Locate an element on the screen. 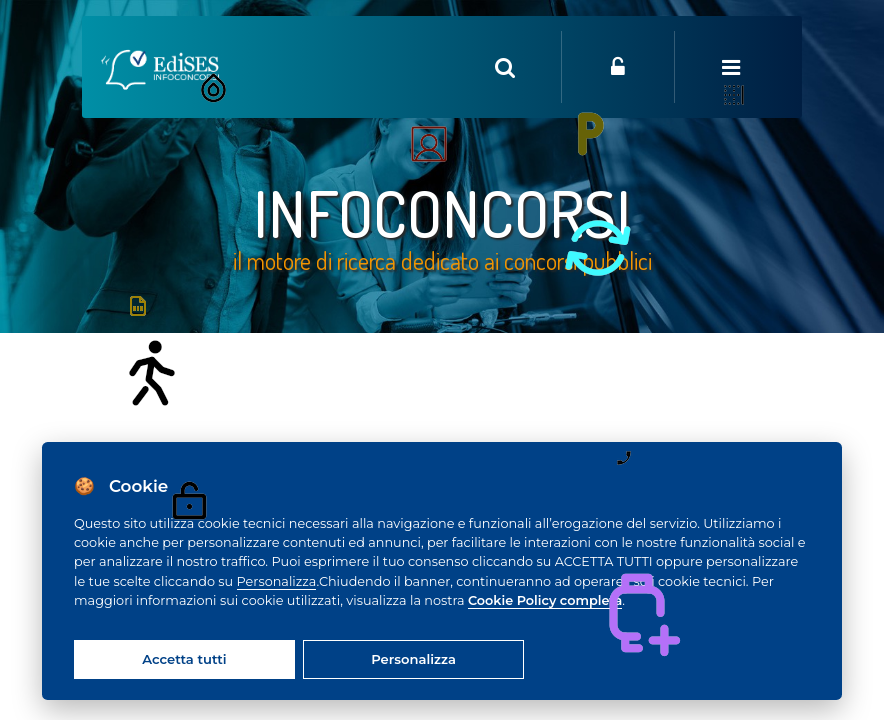  sync data across devices is located at coordinates (598, 248).